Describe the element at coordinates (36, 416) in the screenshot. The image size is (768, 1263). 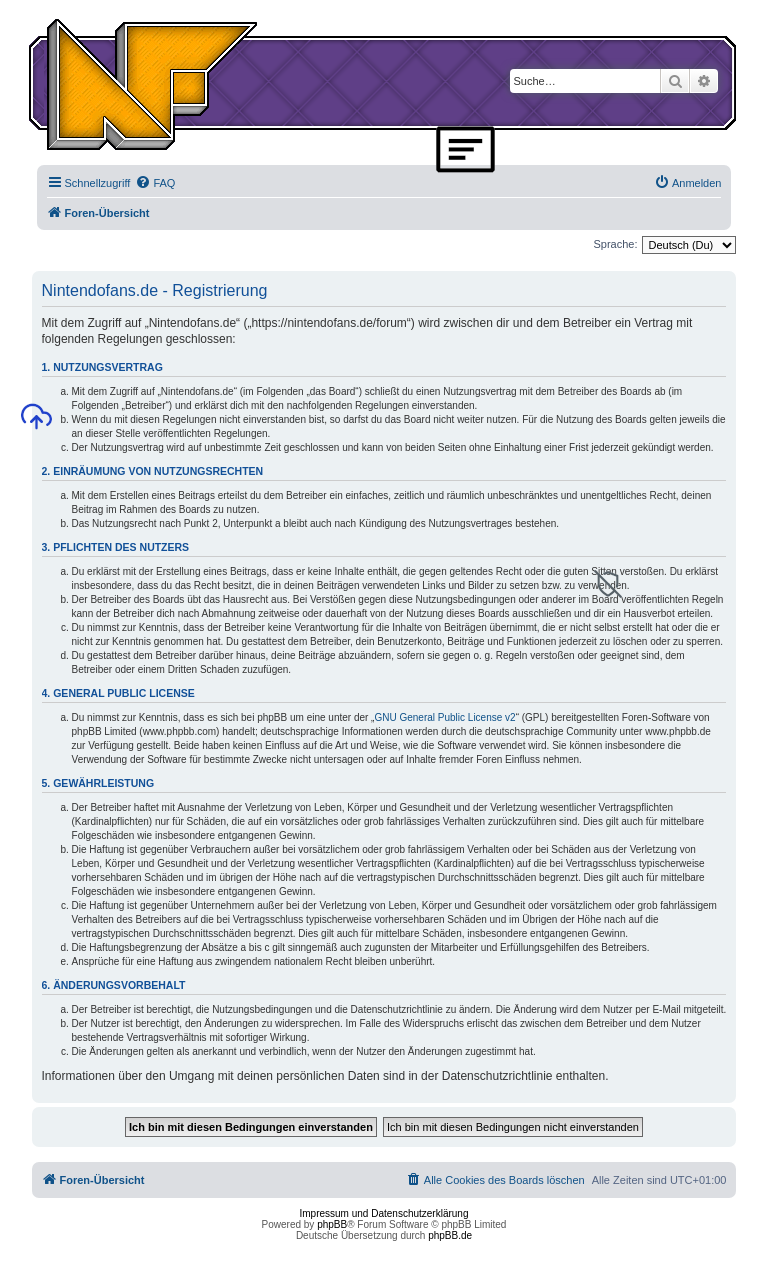
I see `upload file to cloud storage` at that location.